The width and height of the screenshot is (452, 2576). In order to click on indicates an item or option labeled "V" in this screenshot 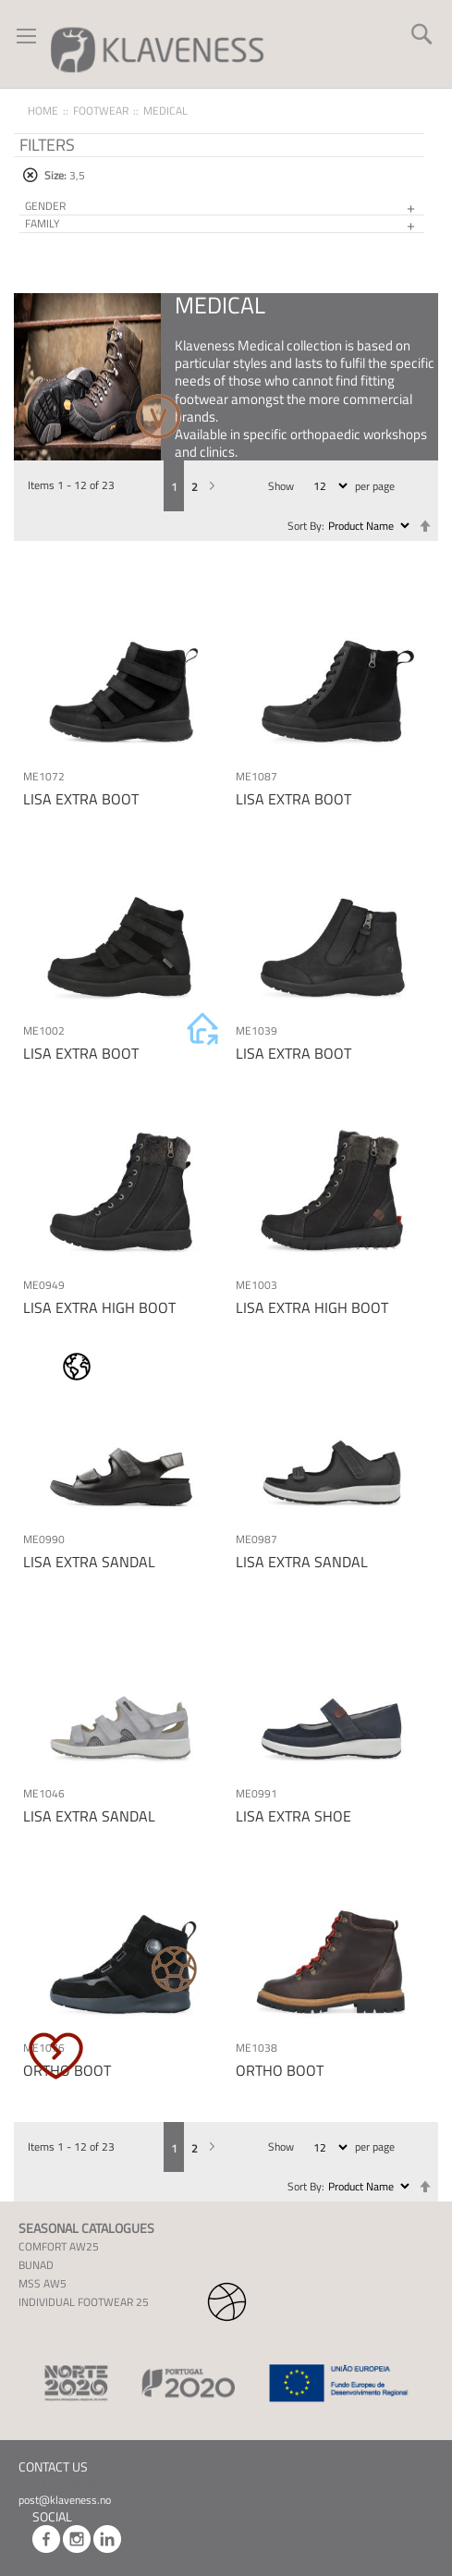, I will do `click(158, 416)`.